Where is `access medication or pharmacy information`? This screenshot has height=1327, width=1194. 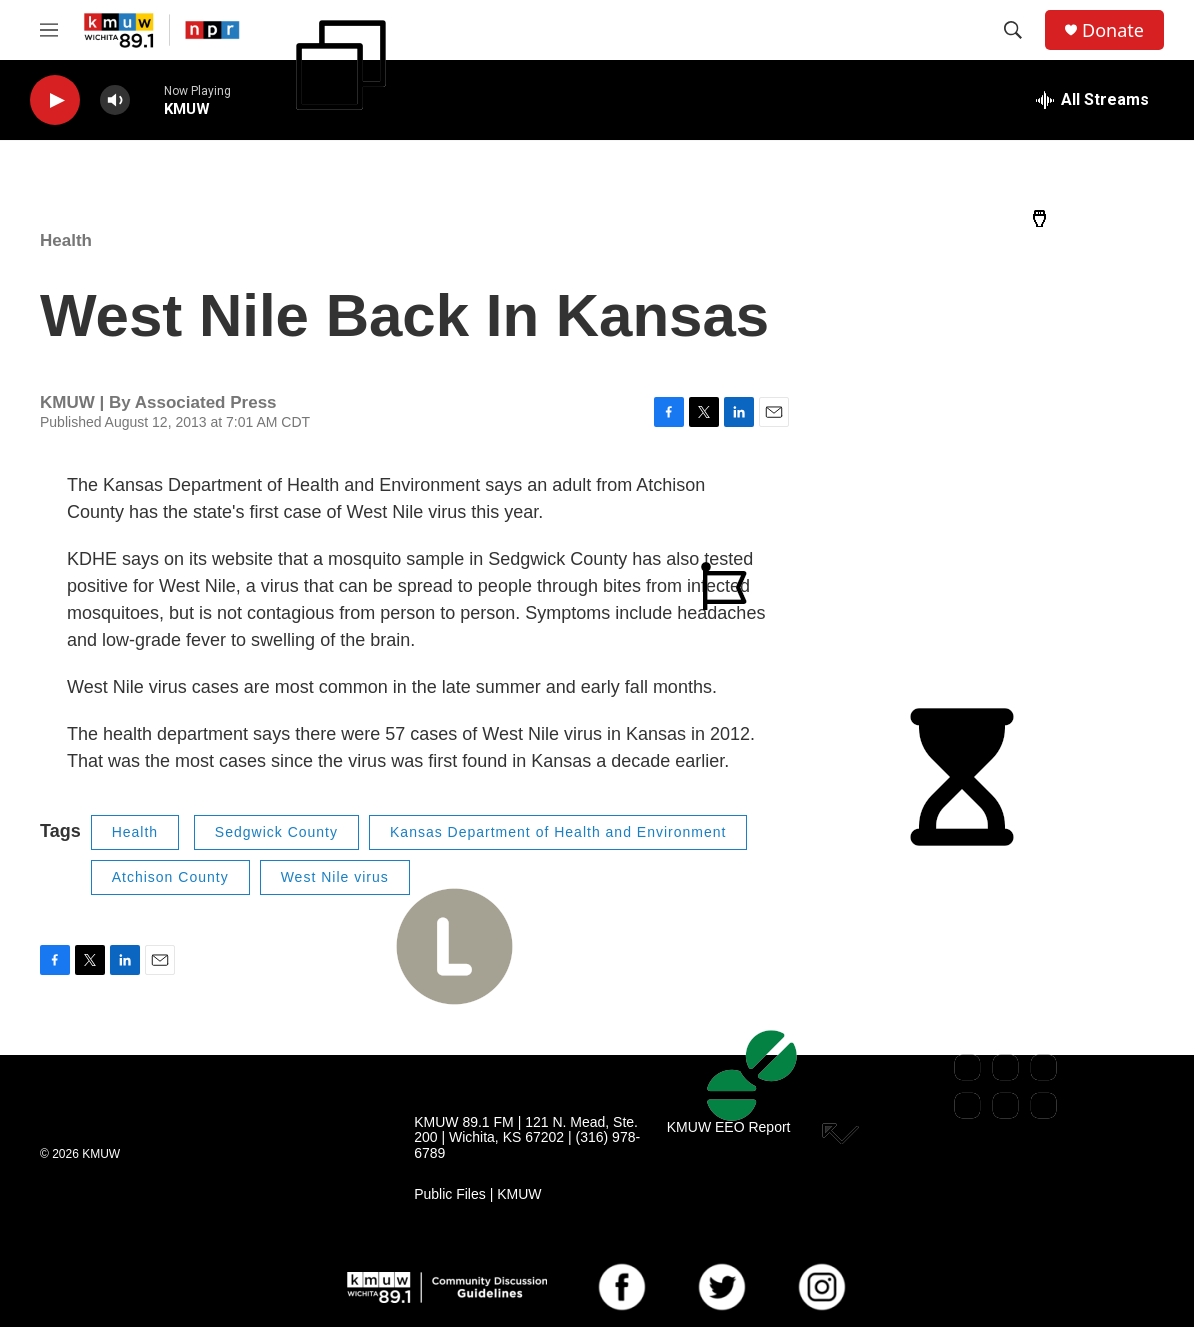
access medication or pharmacy information is located at coordinates (751, 1075).